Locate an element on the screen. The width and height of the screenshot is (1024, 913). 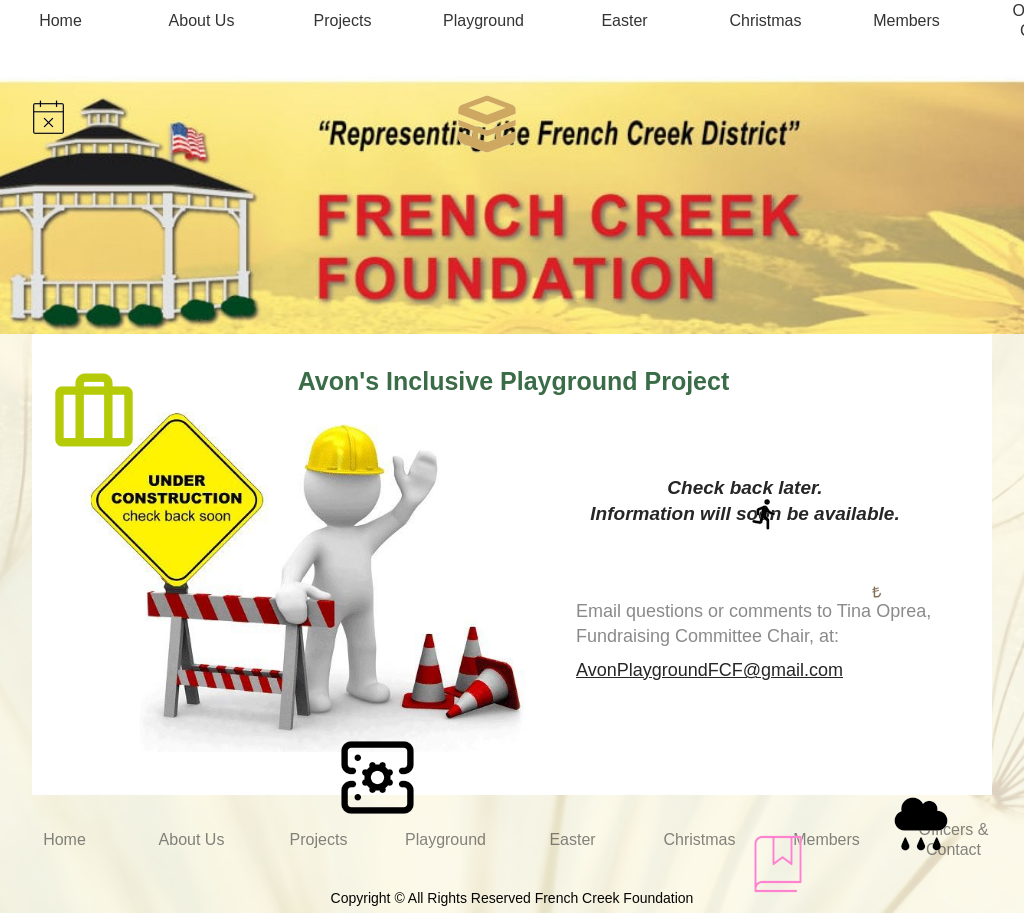
access travel or trip planning features is located at coordinates (94, 415).